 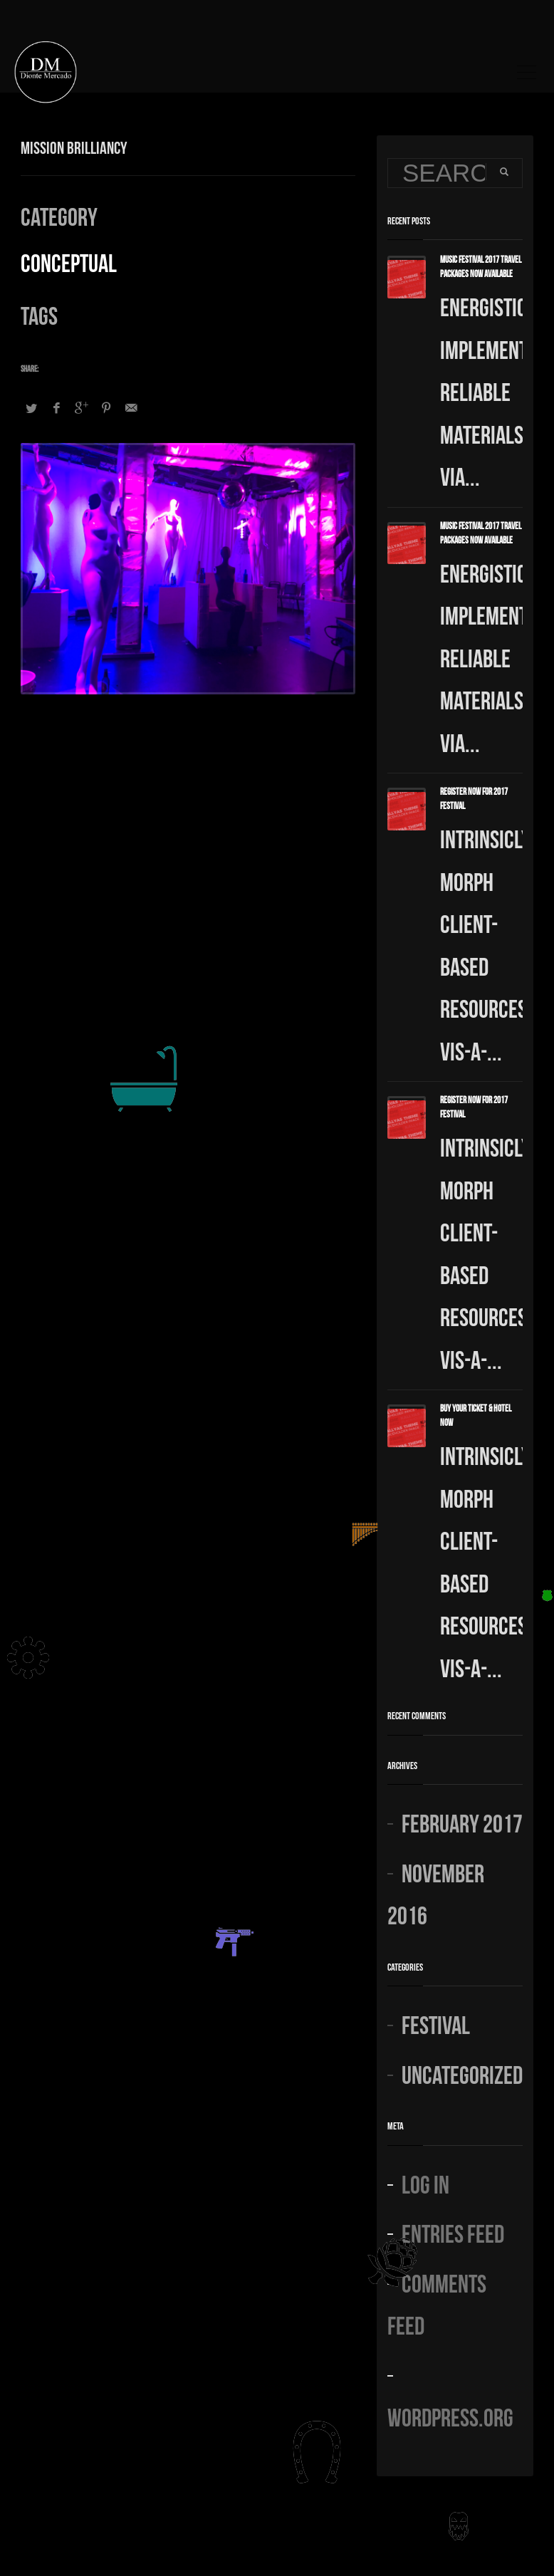 What do you see at coordinates (144, 1078) in the screenshot?
I see `indicates bathroom or bathing facilities` at bounding box center [144, 1078].